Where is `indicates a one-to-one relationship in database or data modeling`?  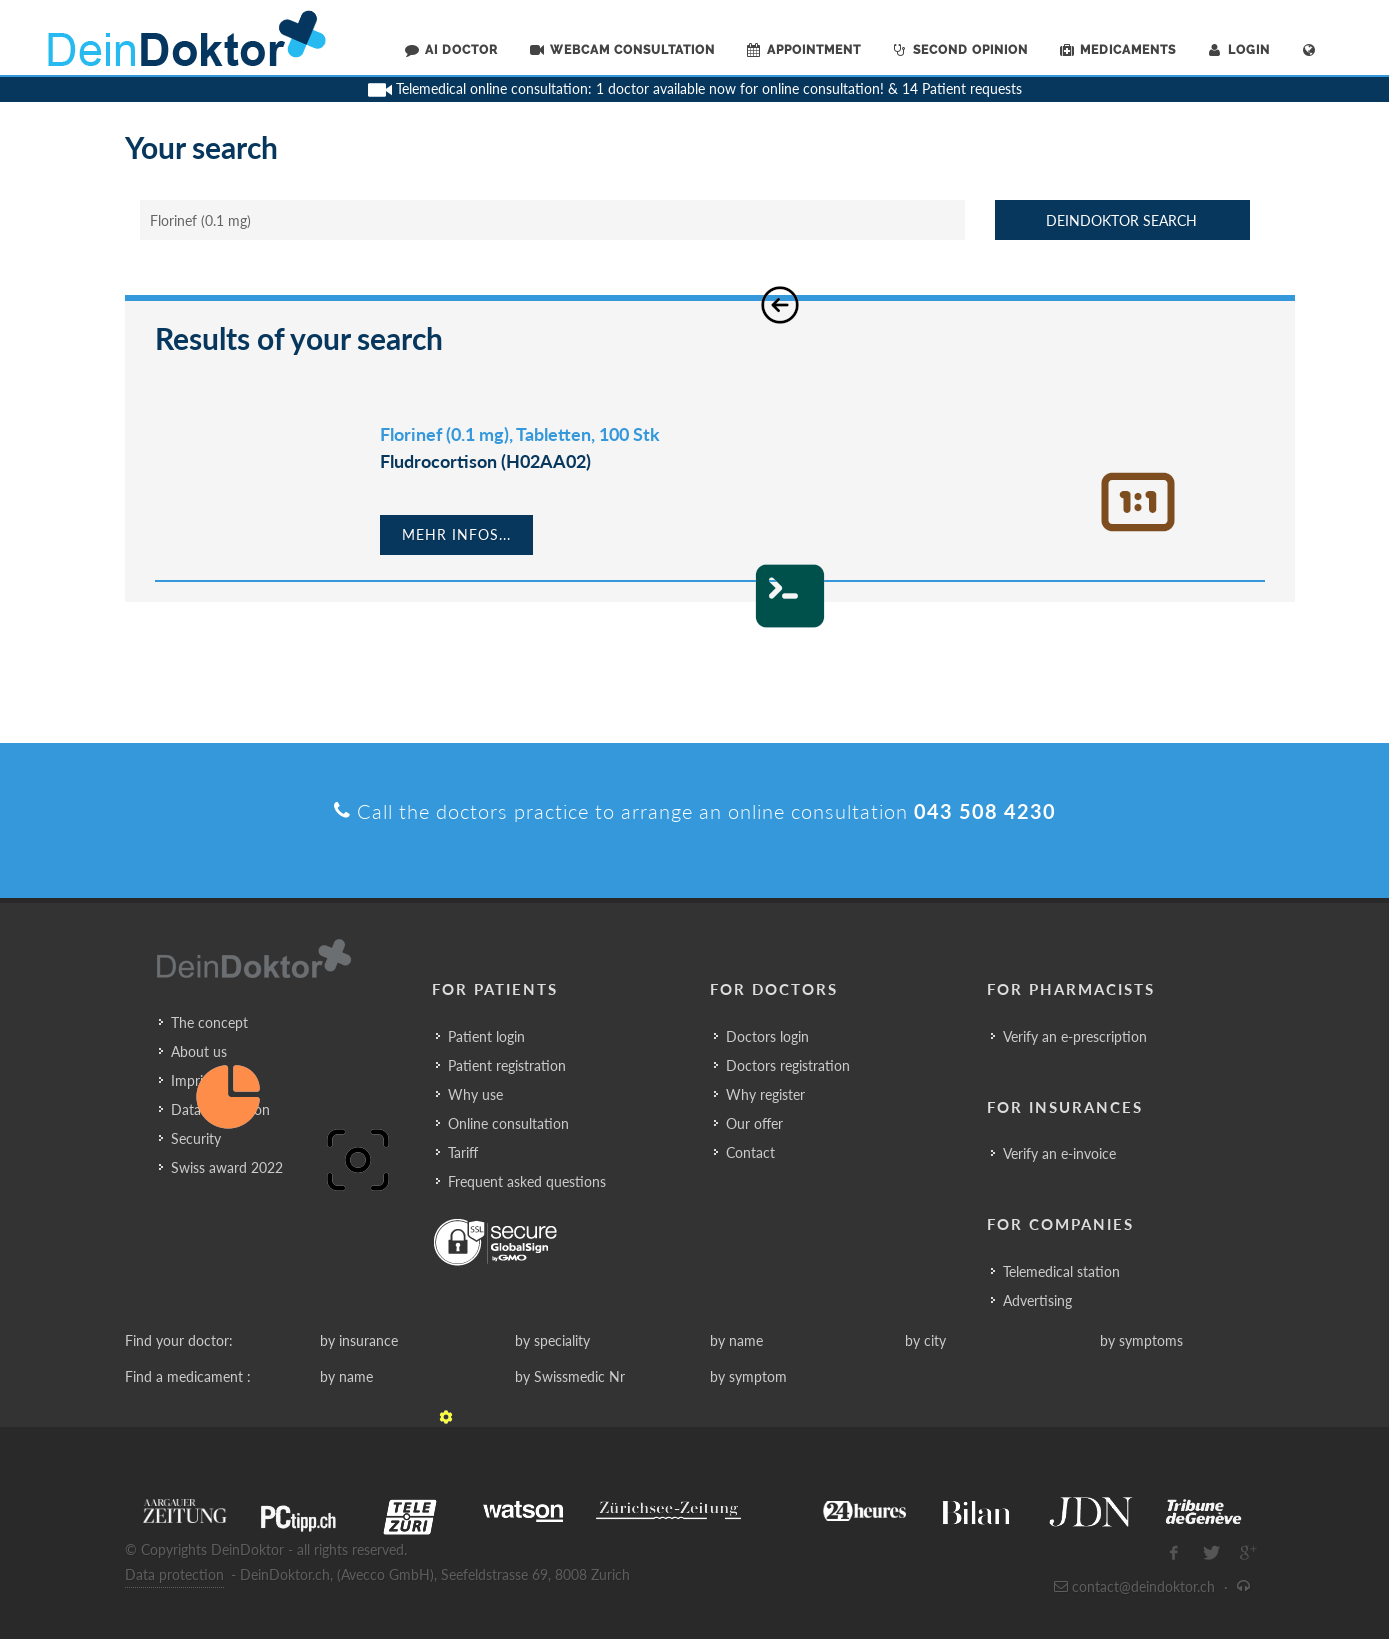 indicates a one-to-one relationship in database or data modeling is located at coordinates (1138, 502).